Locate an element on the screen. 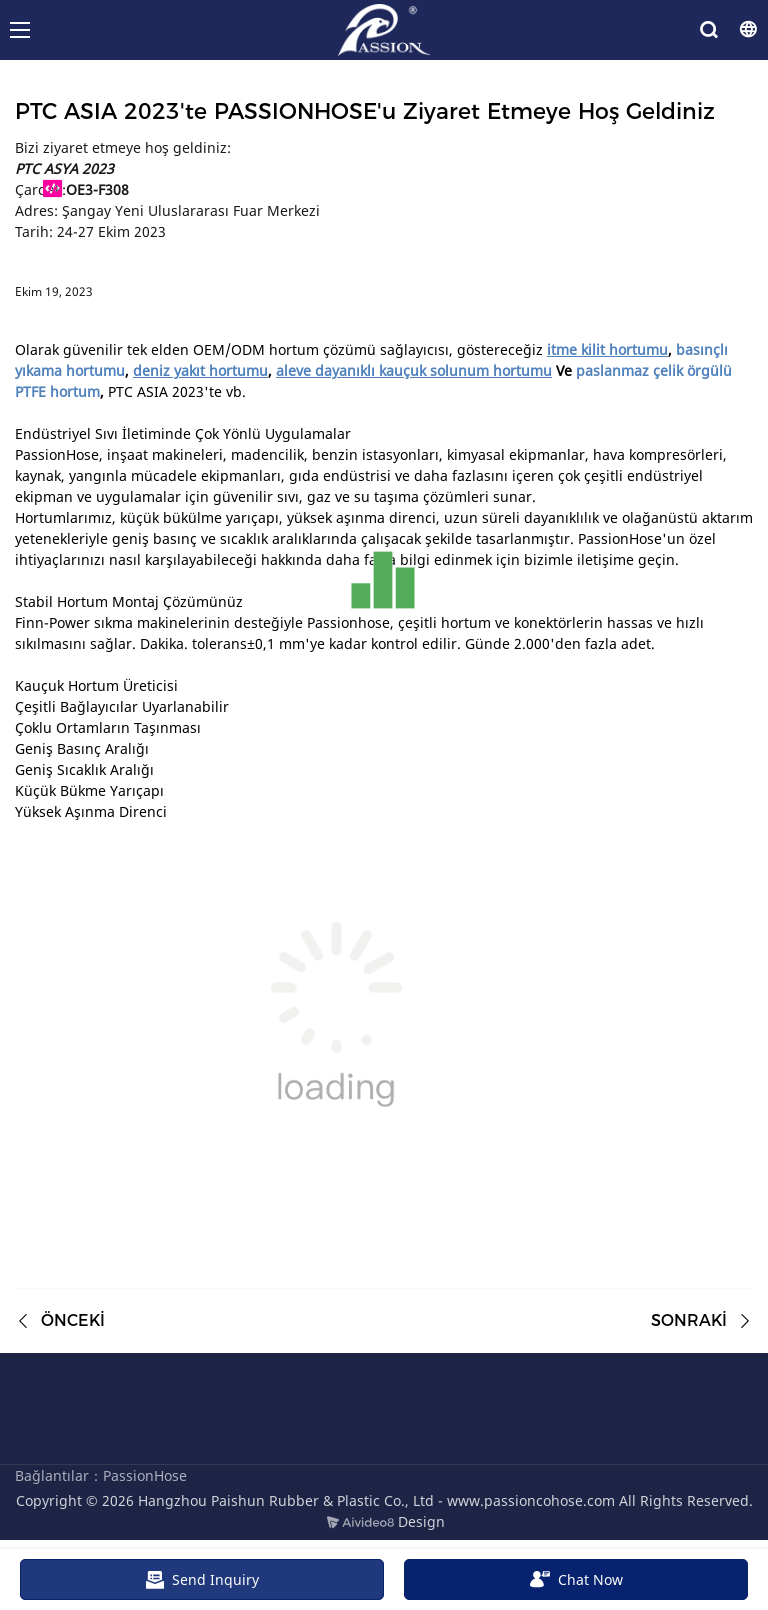  open code editor or development tools is located at coordinates (52, 188).